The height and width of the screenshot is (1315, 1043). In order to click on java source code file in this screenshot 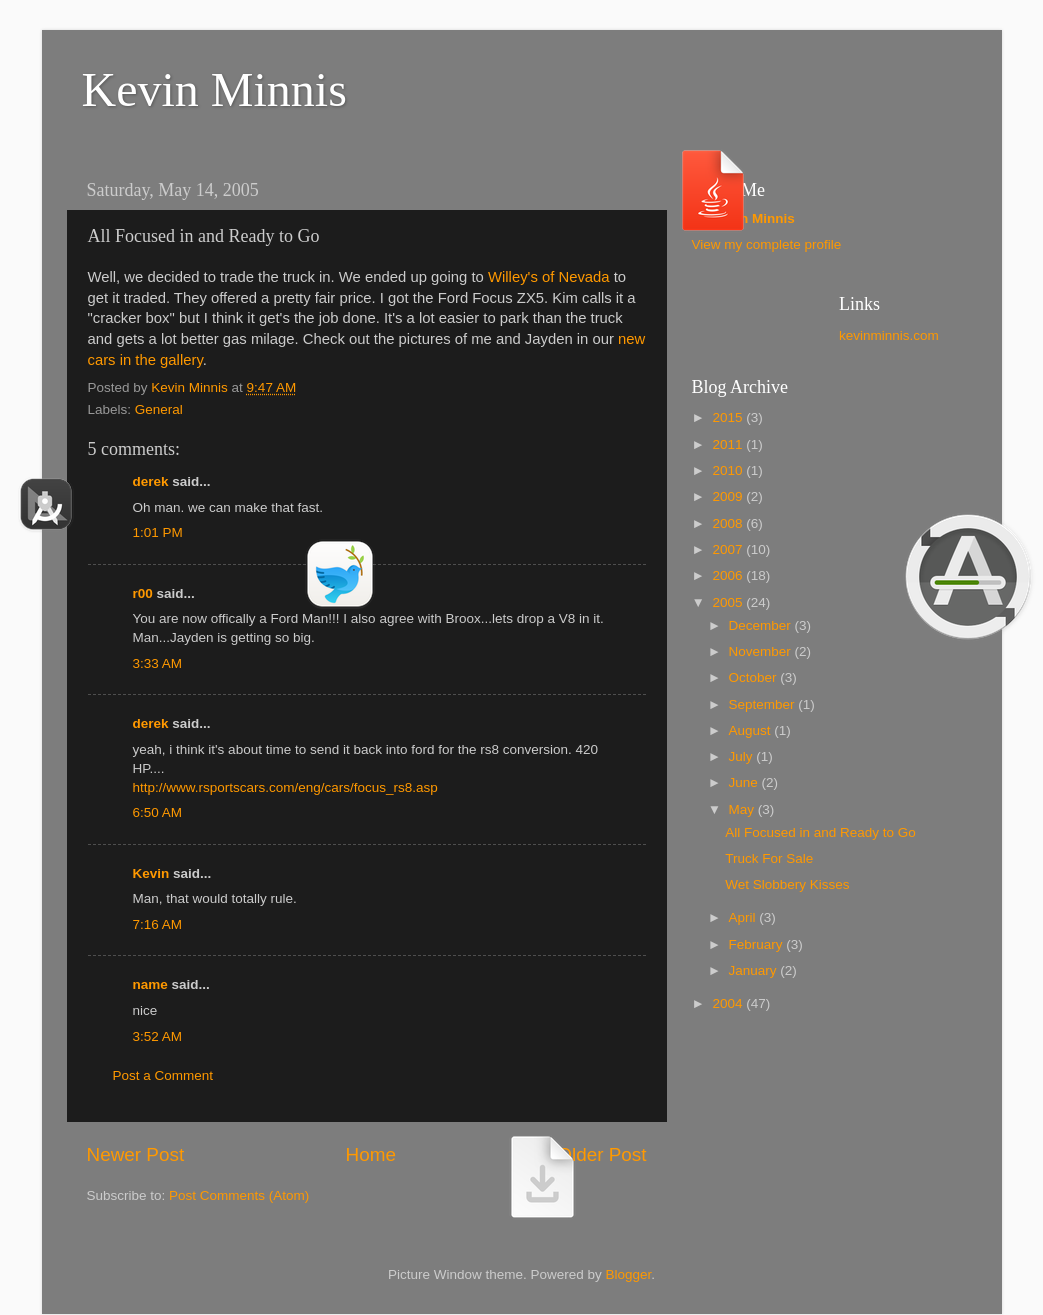, I will do `click(713, 192)`.